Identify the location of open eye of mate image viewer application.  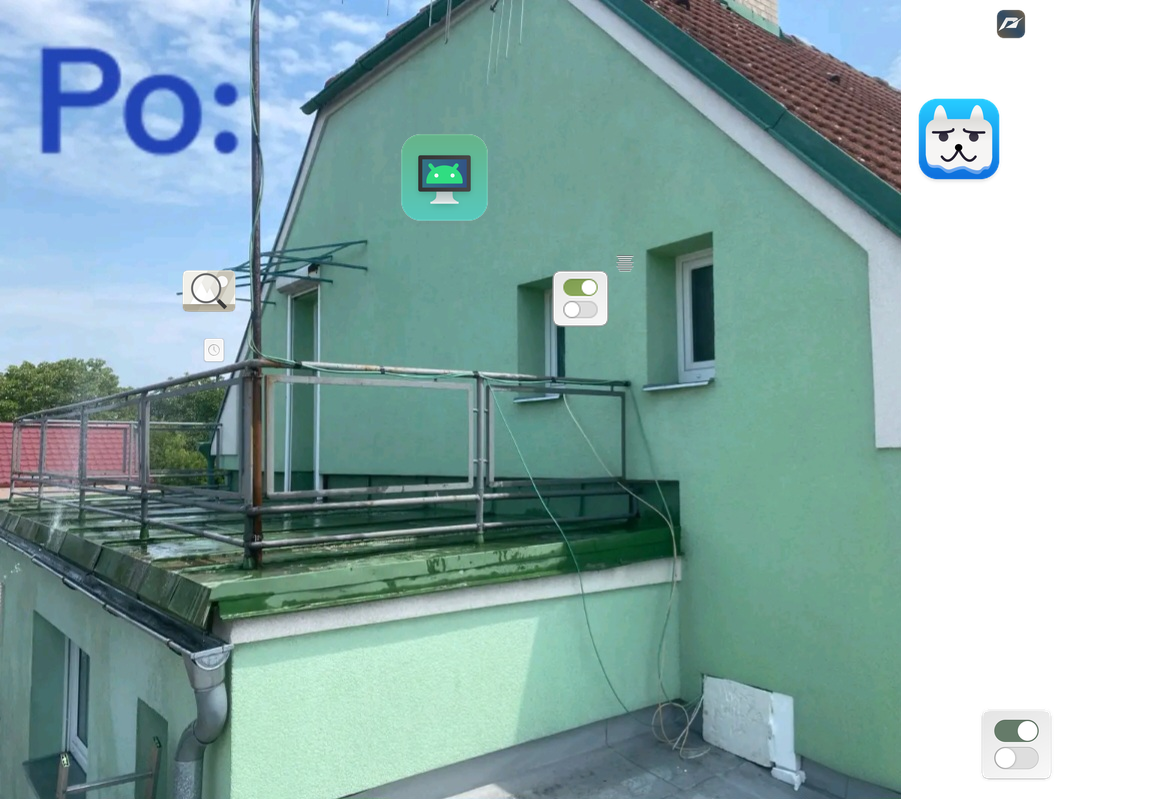
(209, 291).